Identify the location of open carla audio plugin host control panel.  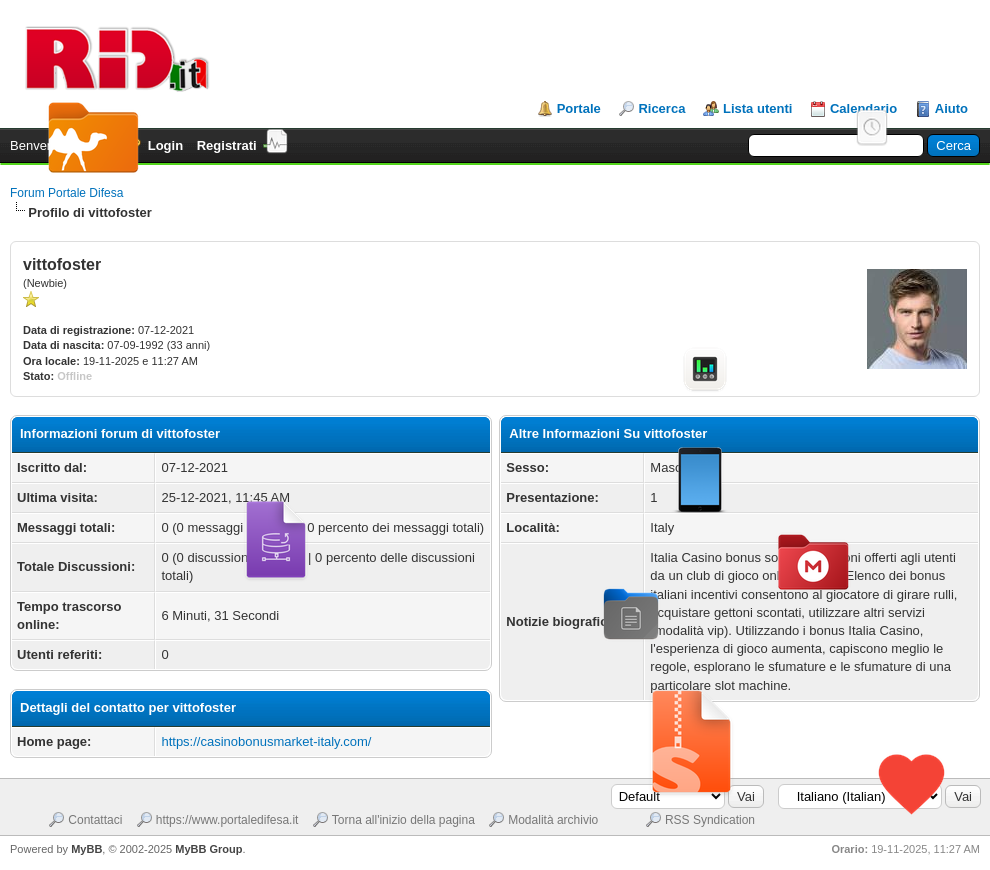
(705, 369).